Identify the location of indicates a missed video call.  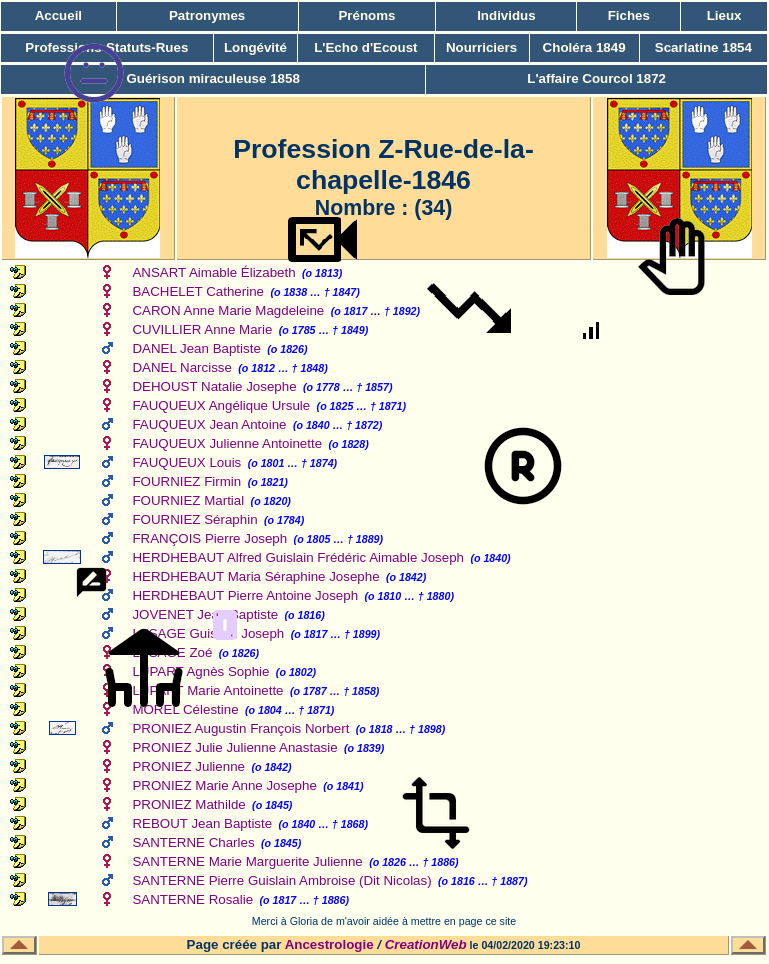
(322, 239).